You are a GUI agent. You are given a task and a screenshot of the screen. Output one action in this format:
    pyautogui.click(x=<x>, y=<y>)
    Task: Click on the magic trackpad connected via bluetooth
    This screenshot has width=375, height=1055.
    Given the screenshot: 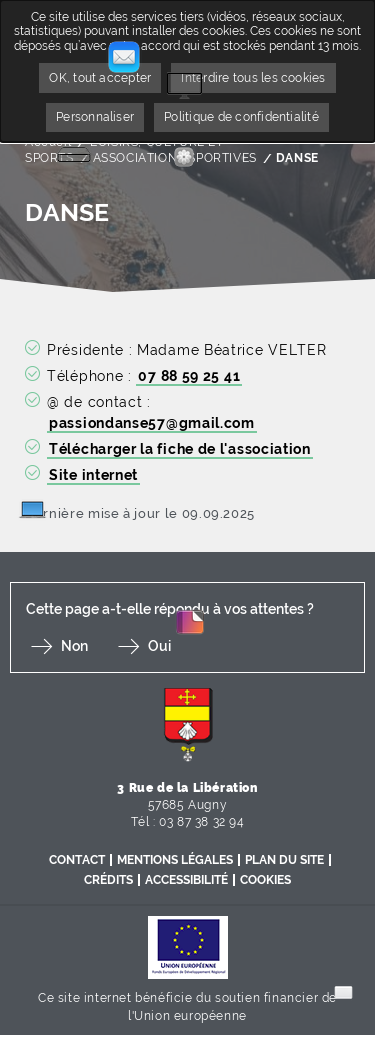 What is the action you would take?
    pyautogui.click(x=343, y=992)
    